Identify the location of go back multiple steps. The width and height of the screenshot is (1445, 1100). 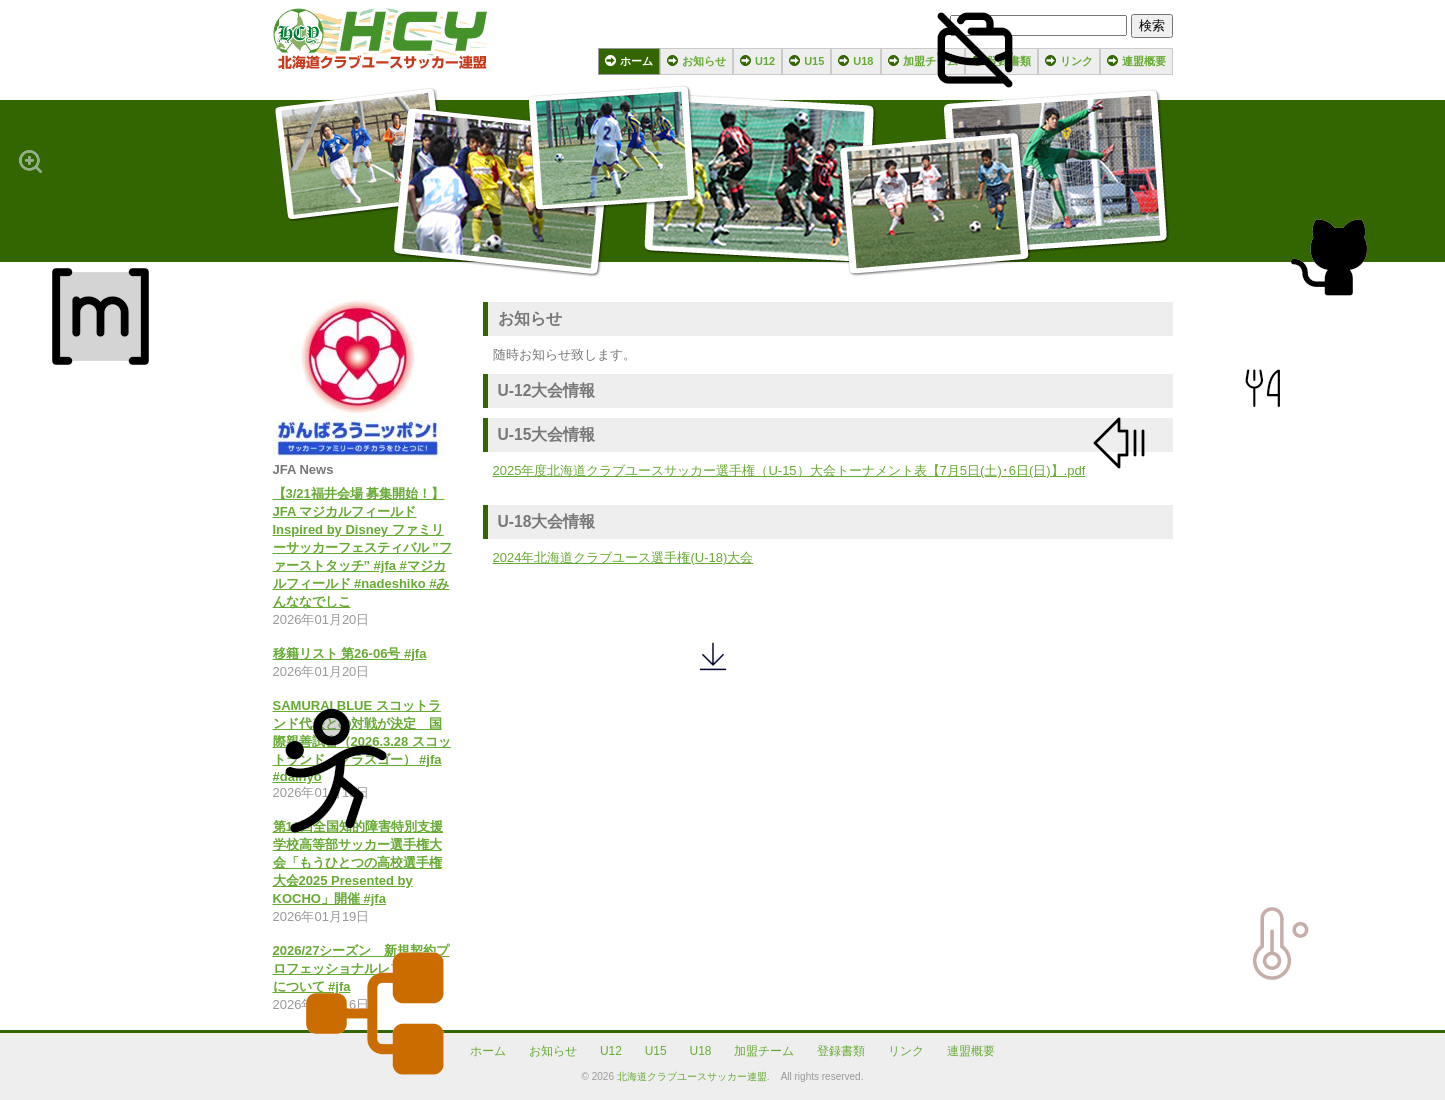
(1121, 443).